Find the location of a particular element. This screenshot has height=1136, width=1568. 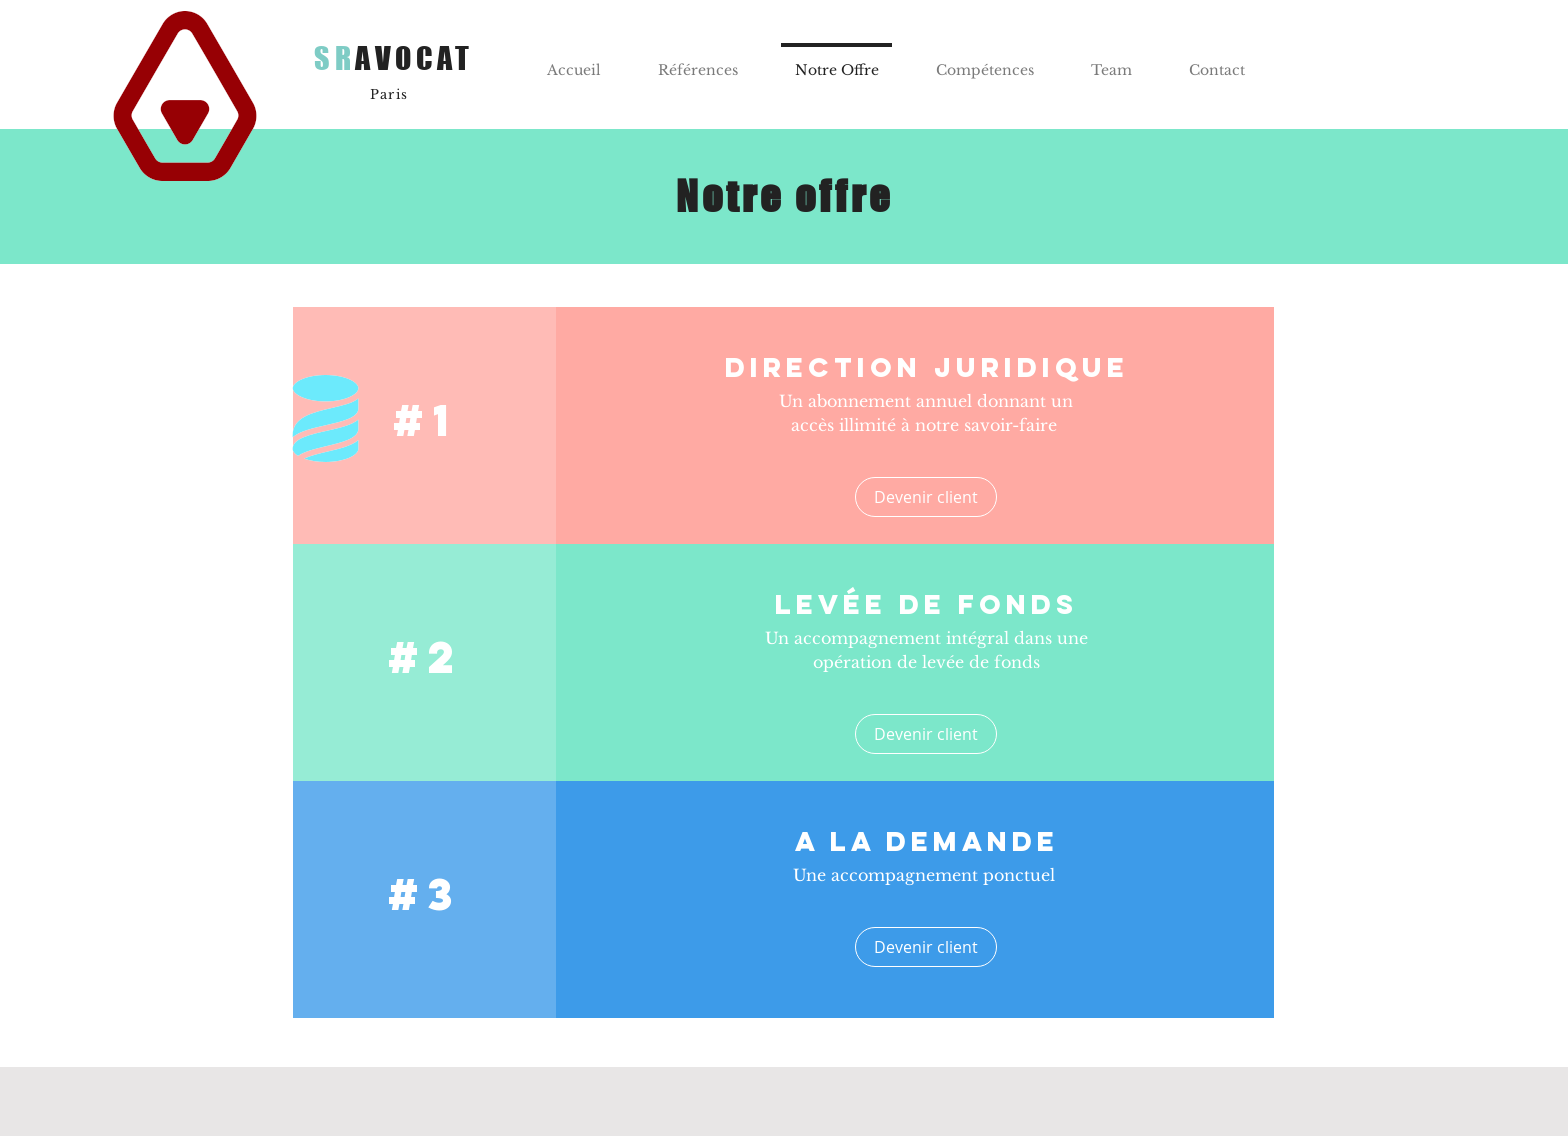

Liquibase database version control logo is located at coordinates (325, 418).